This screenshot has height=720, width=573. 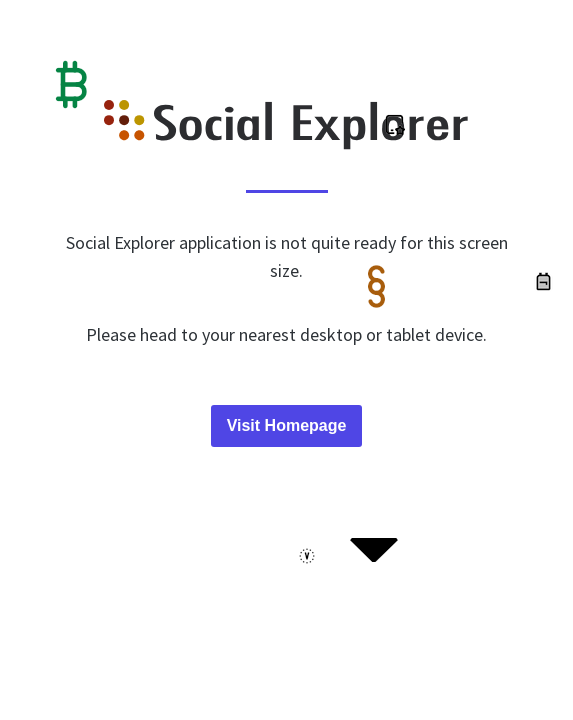 I want to click on access your backpack or inventory, so click(x=543, y=281).